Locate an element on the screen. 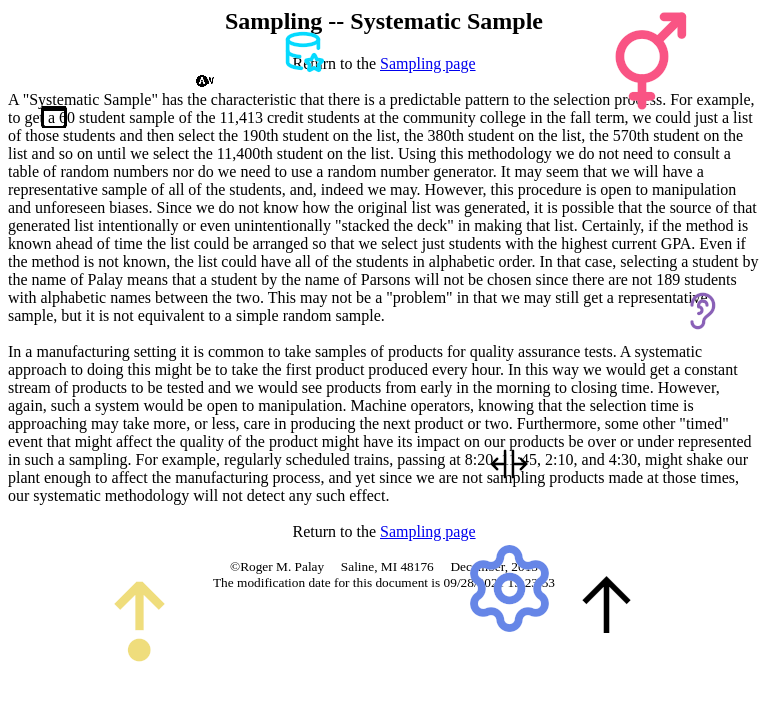  adjust horizontal split between panels is located at coordinates (509, 464).